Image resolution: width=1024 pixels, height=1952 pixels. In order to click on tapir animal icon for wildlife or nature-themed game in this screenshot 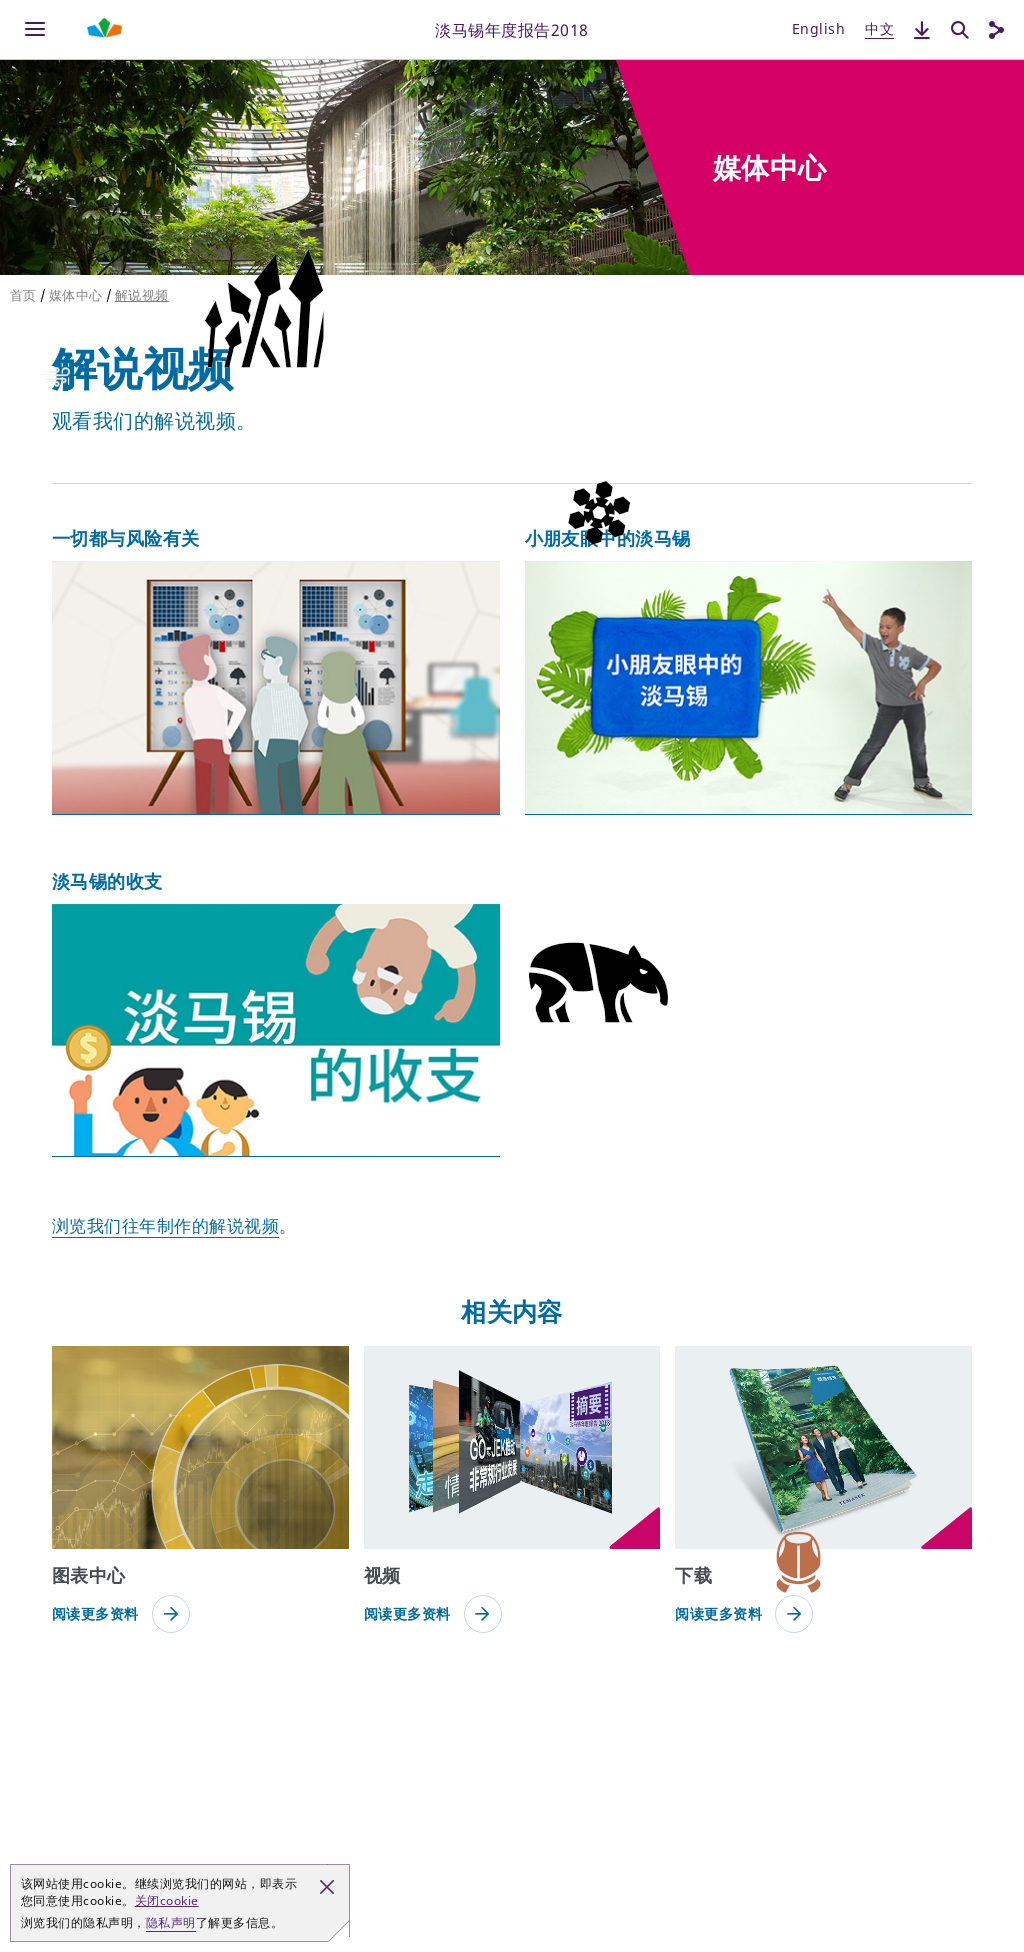, I will do `click(598, 982)`.